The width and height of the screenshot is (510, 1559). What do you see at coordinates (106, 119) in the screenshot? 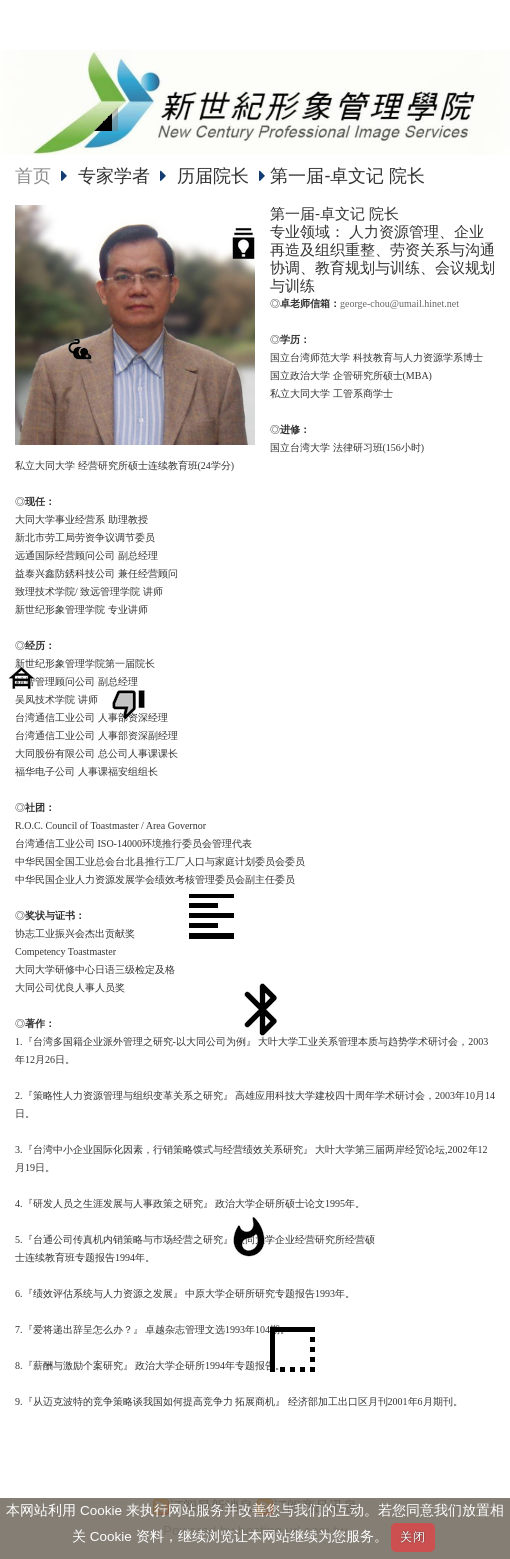
I see `indicates moderate cellular signal strength` at bounding box center [106, 119].